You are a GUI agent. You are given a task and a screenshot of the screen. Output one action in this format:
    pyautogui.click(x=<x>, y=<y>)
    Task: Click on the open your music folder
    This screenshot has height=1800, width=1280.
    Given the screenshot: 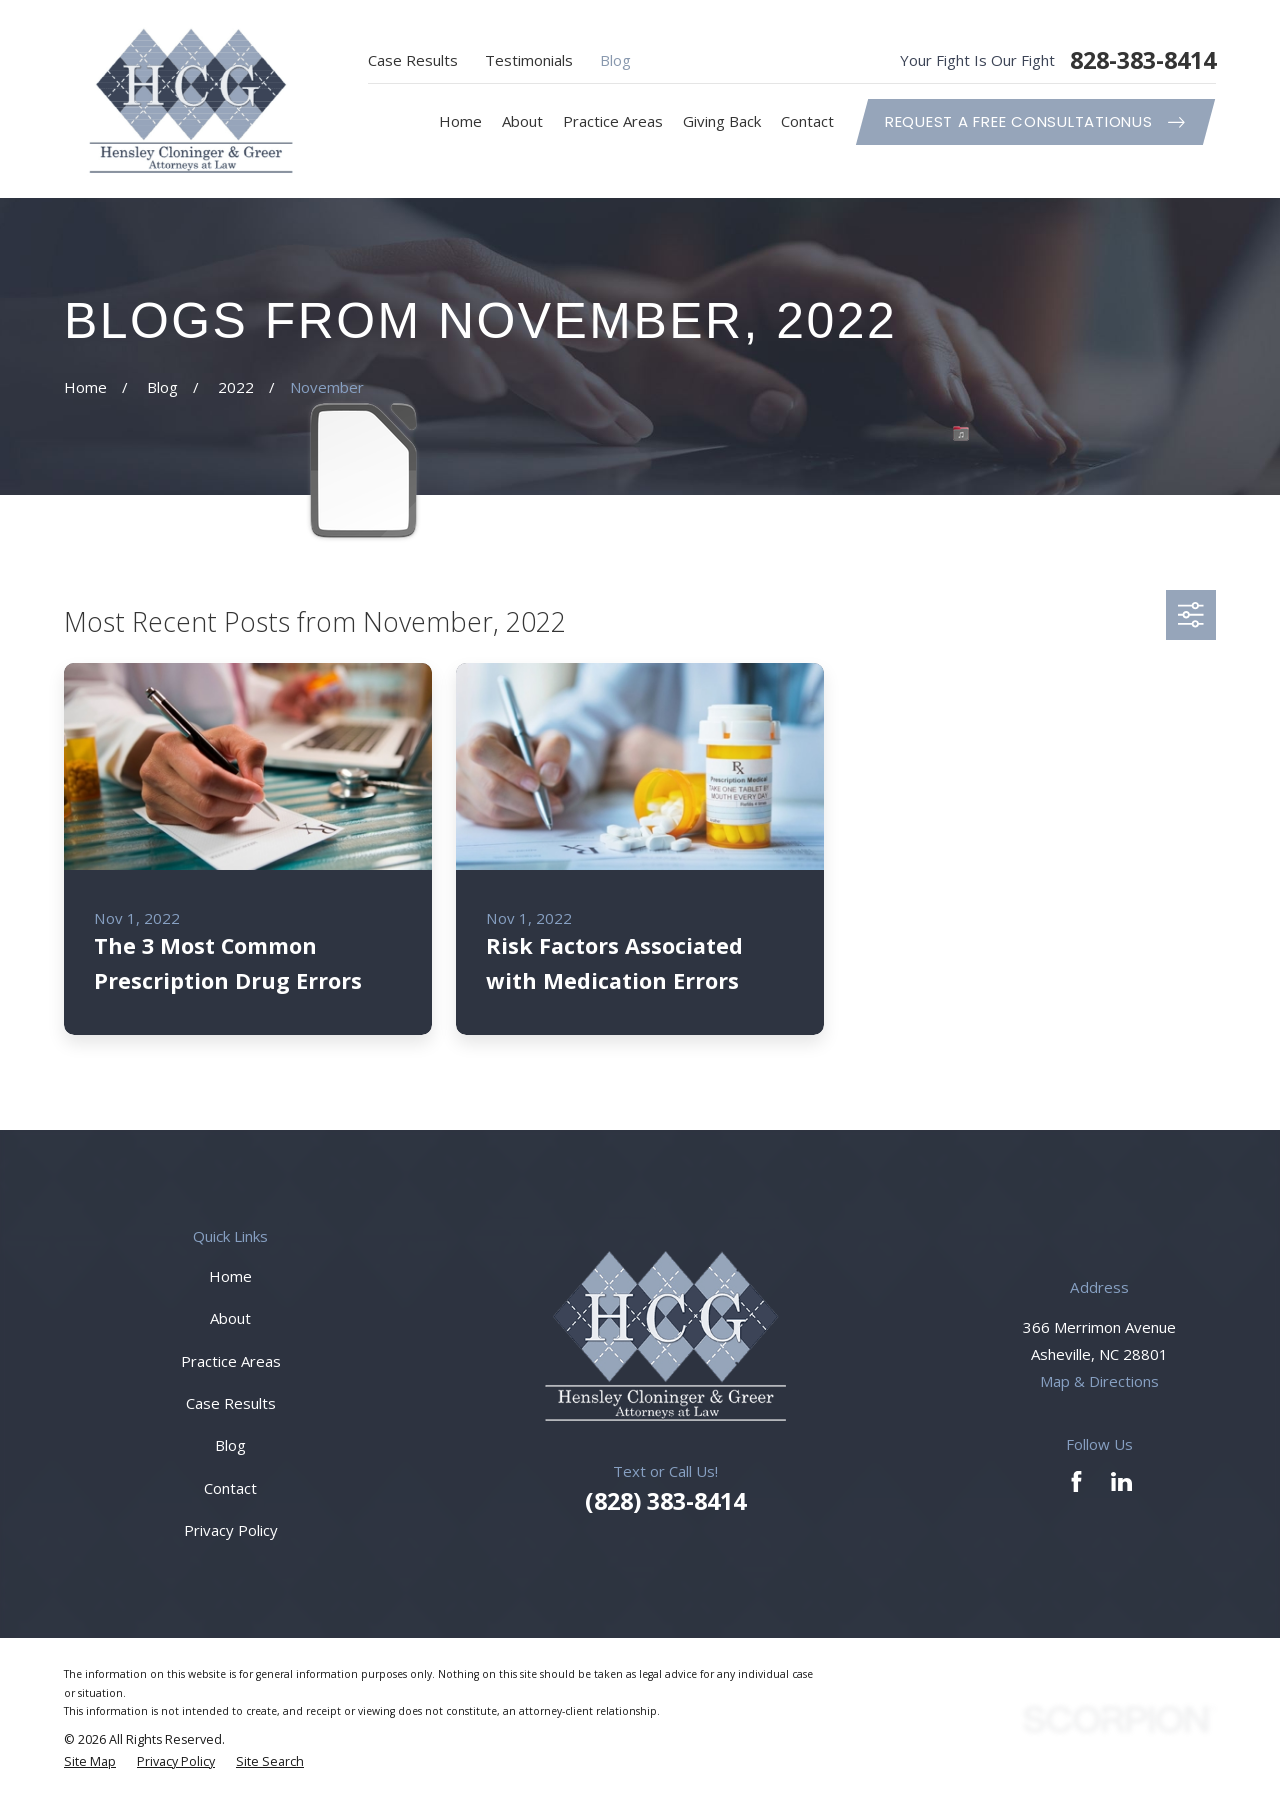 What is the action you would take?
    pyautogui.click(x=961, y=433)
    